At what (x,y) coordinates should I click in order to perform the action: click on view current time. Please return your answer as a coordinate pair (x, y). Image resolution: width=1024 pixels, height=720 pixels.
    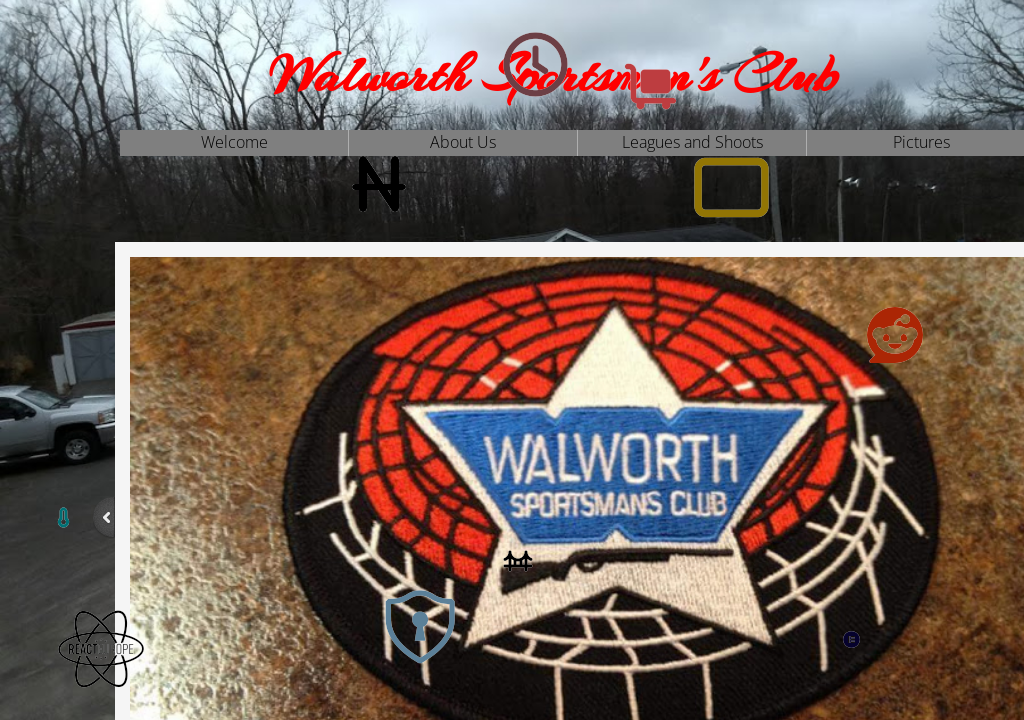
    Looking at the image, I should click on (535, 64).